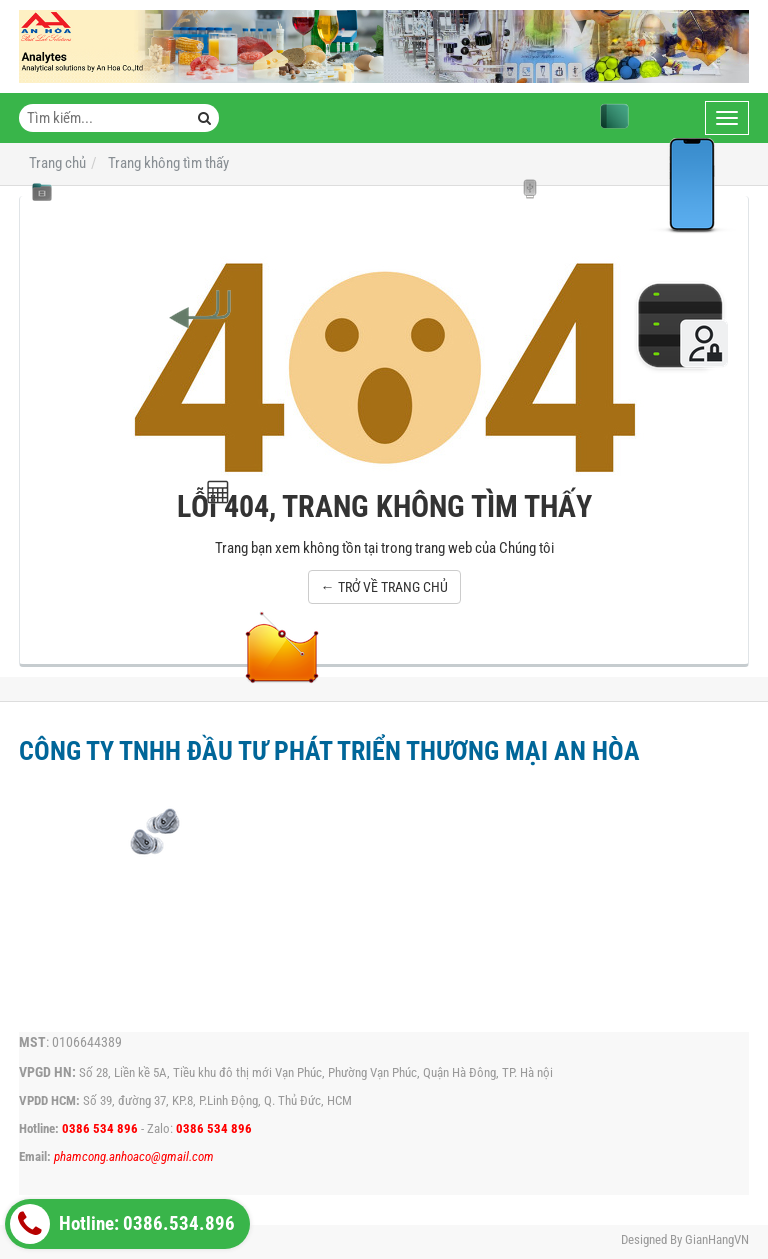 The image size is (768, 1259). What do you see at coordinates (614, 115) in the screenshot?
I see `access desktop folder or files` at bounding box center [614, 115].